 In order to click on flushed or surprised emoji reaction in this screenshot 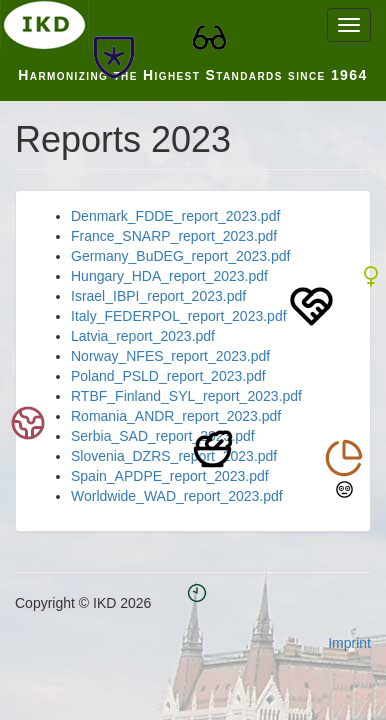, I will do `click(344, 489)`.